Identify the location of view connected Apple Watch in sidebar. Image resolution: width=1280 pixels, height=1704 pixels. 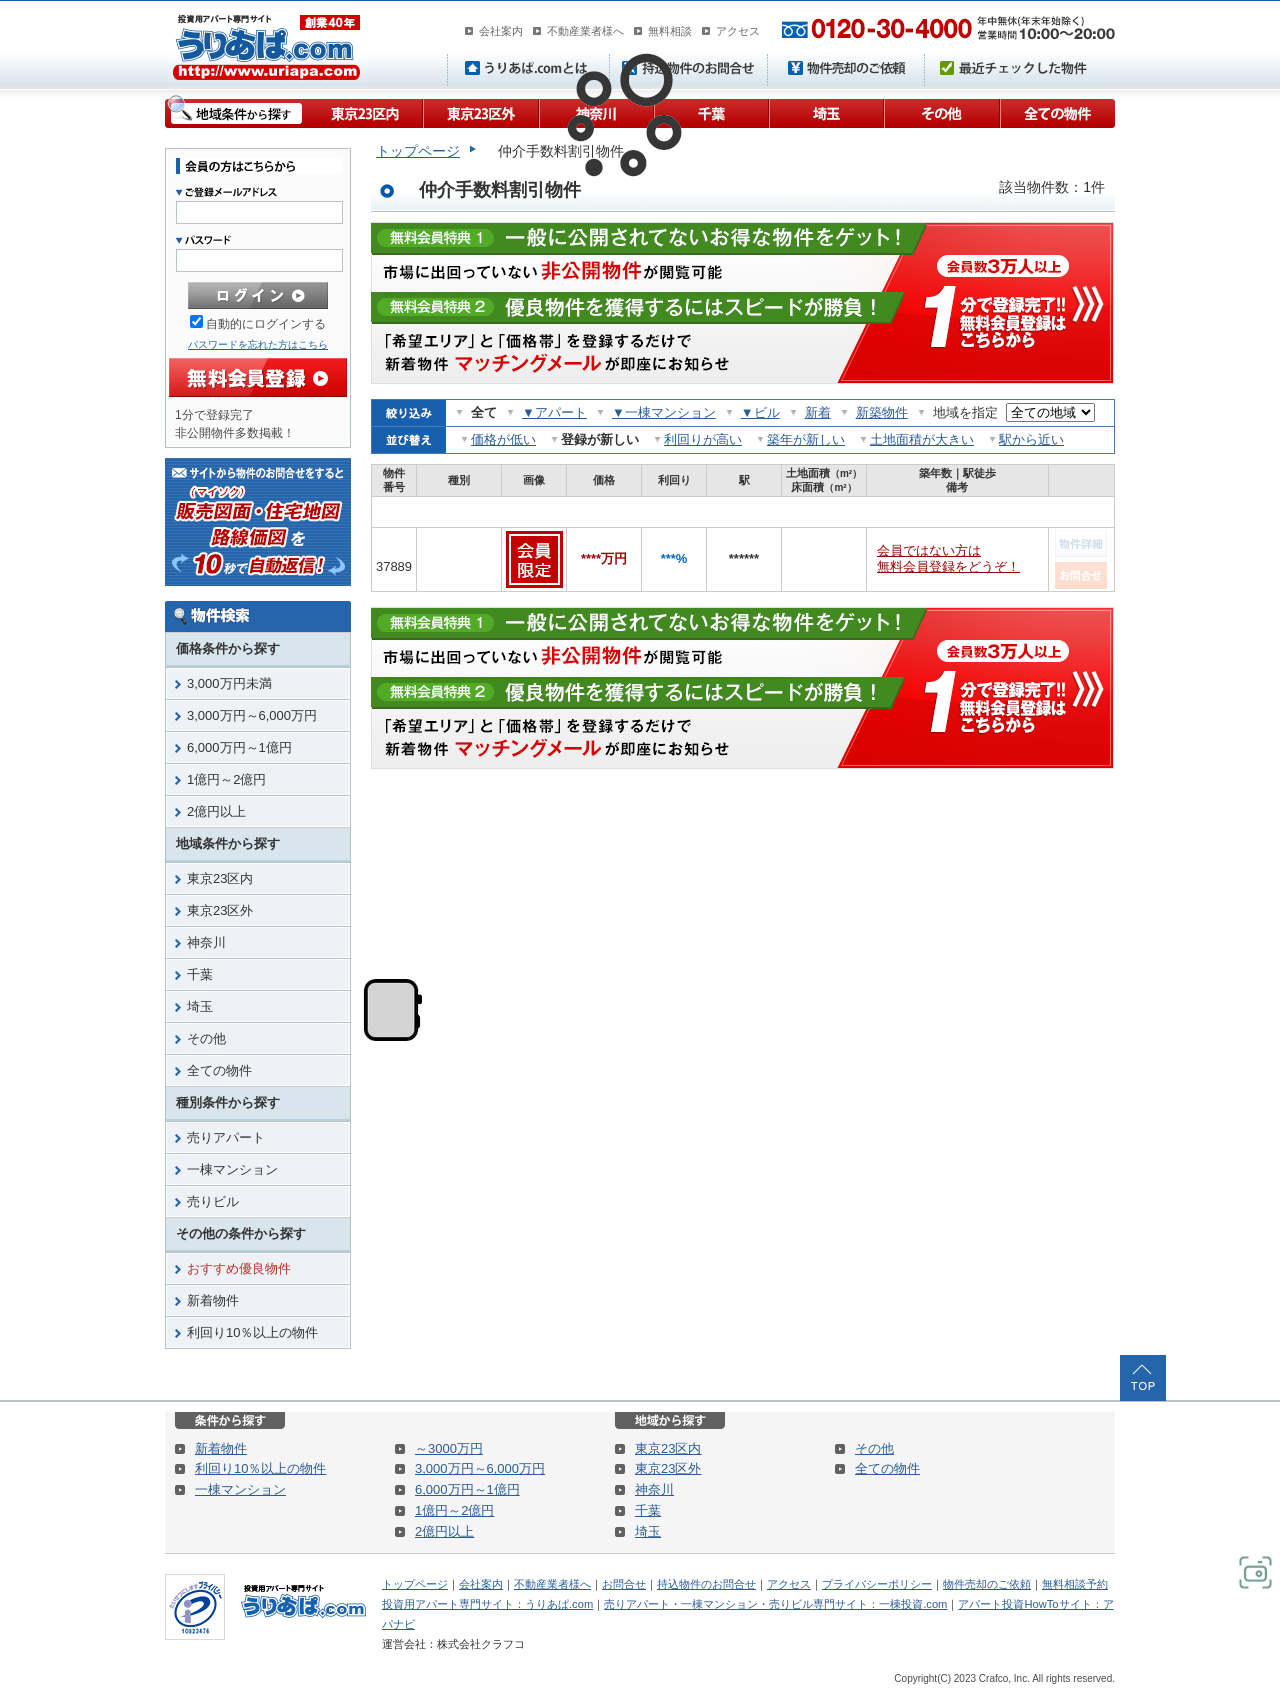
(392, 1010).